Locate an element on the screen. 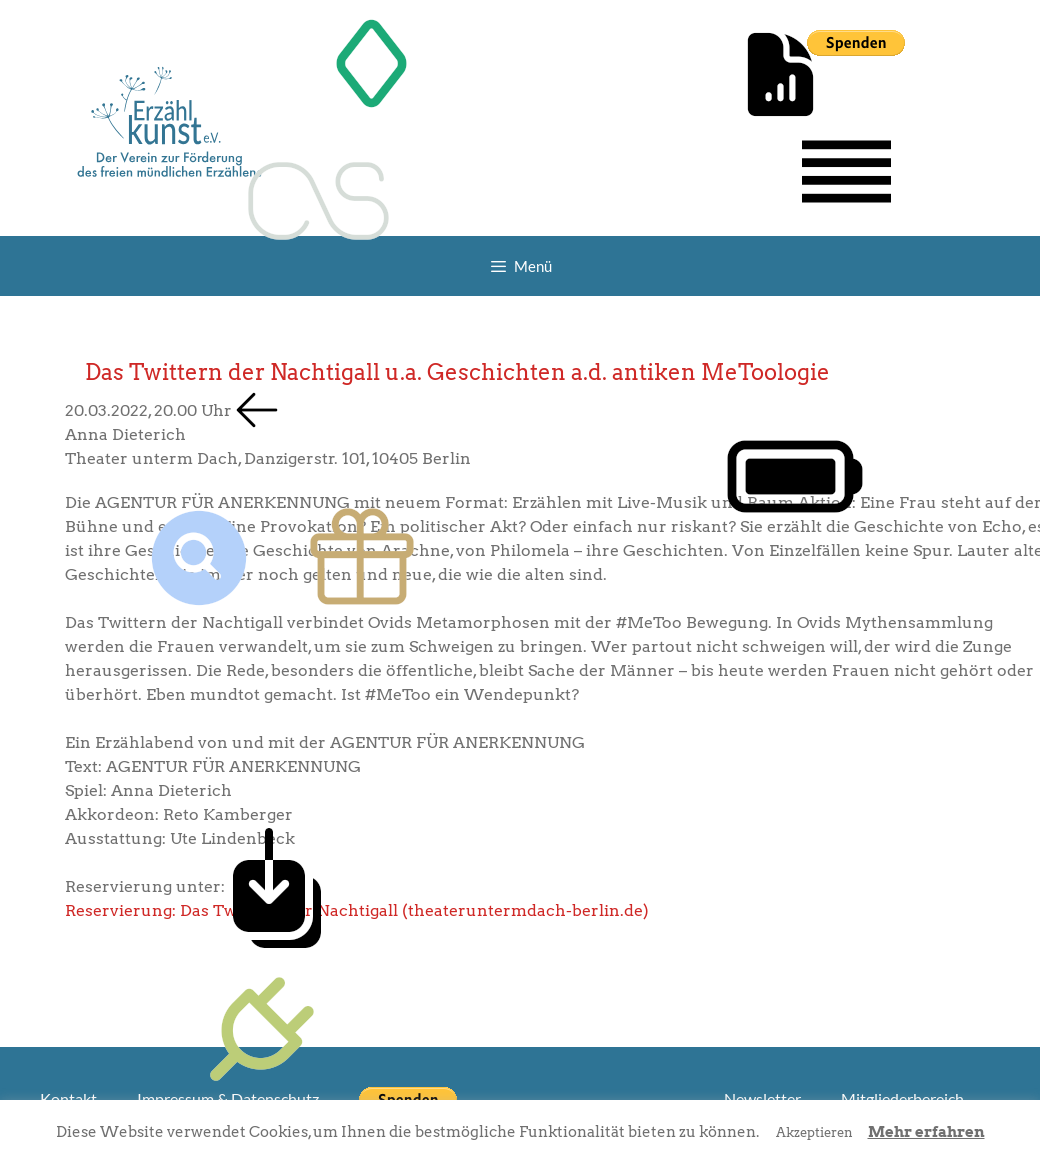  switch to list view is located at coordinates (846, 171).